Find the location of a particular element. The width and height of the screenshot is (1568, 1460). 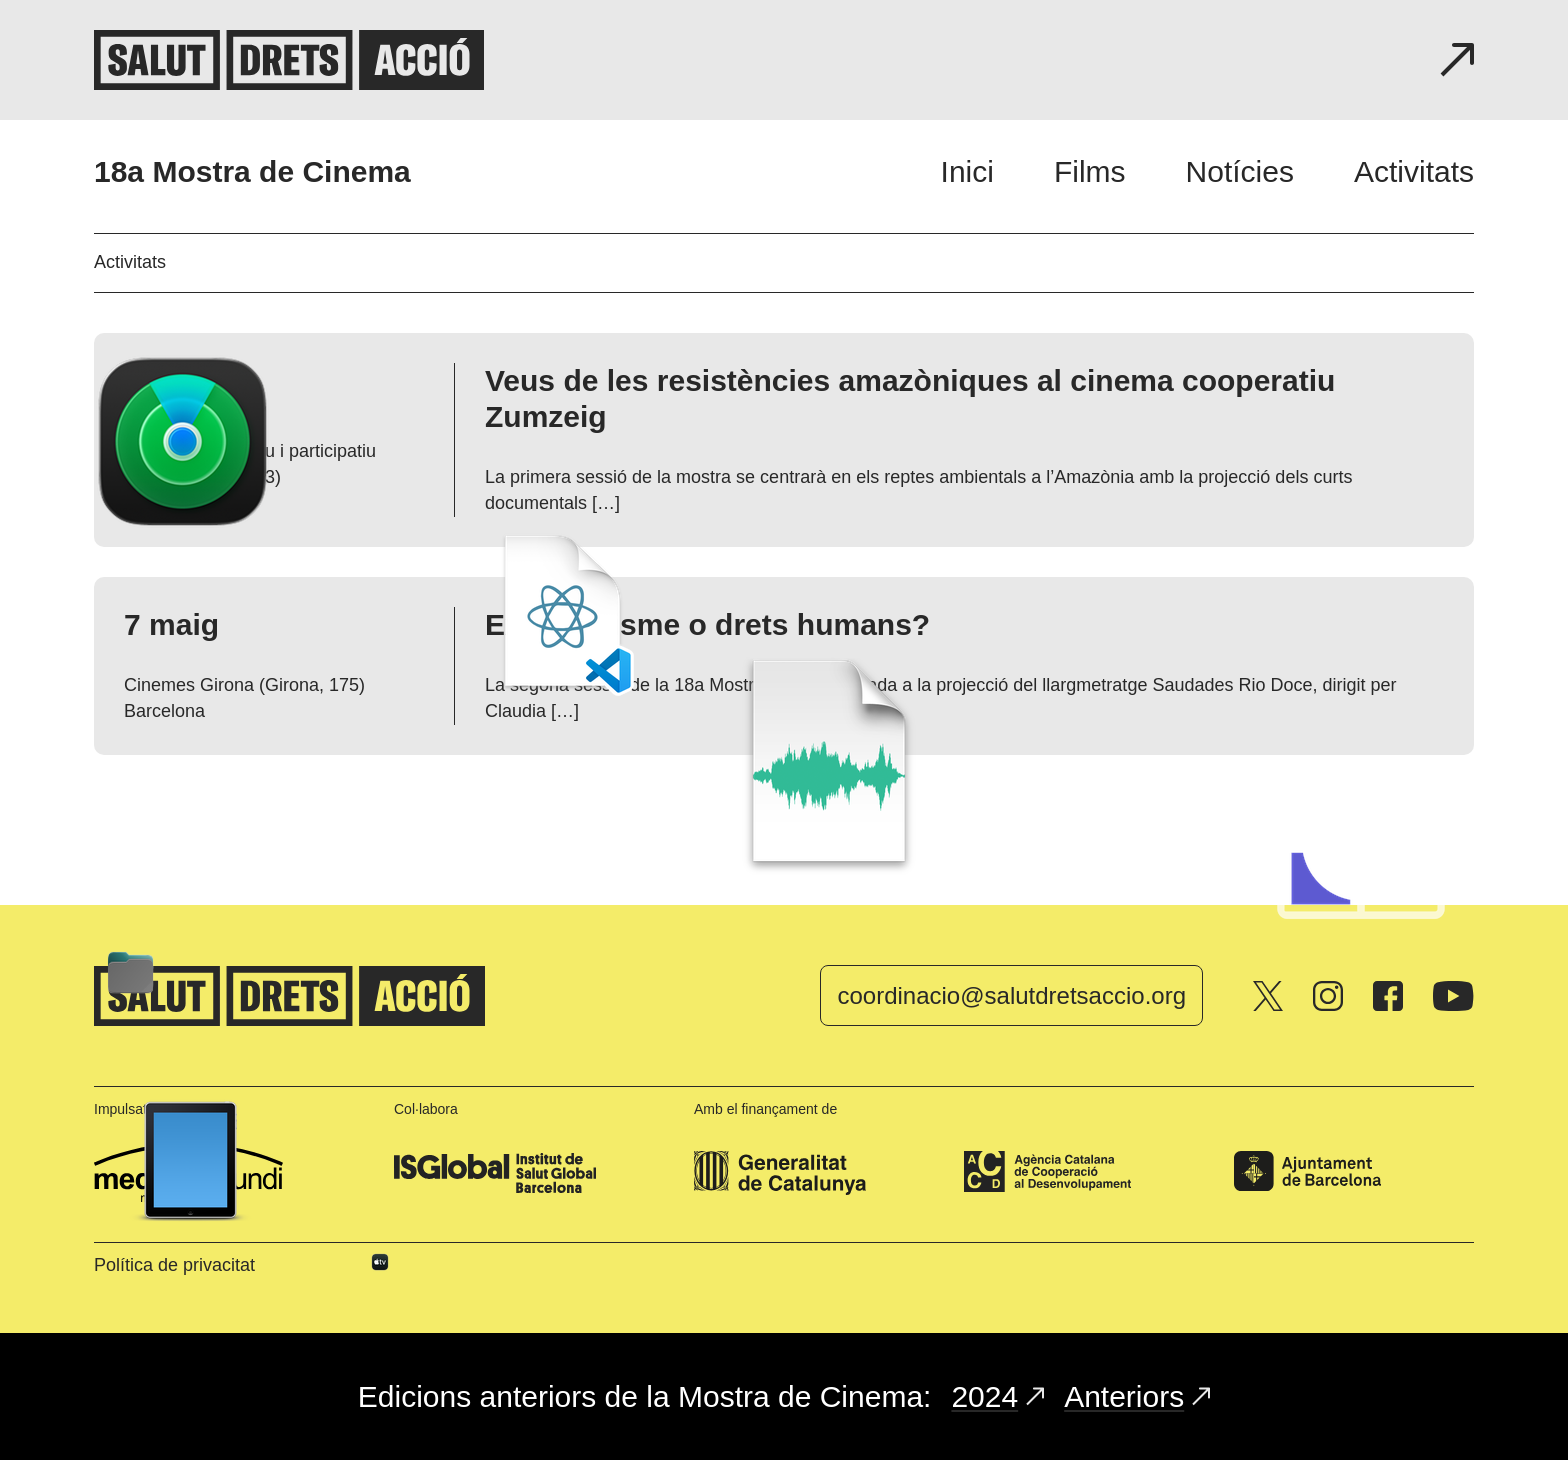

audio file thumbnail in media browser is located at coordinates (829, 766).